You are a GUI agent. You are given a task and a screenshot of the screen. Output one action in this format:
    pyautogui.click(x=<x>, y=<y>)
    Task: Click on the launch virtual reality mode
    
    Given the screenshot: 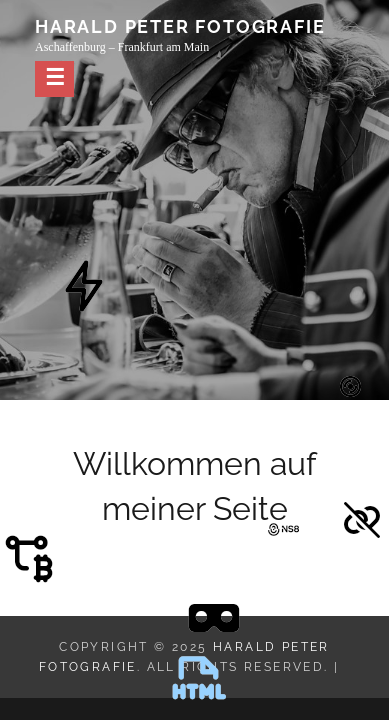 What is the action you would take?
    pyautogui.click(x=214, y=618)
    